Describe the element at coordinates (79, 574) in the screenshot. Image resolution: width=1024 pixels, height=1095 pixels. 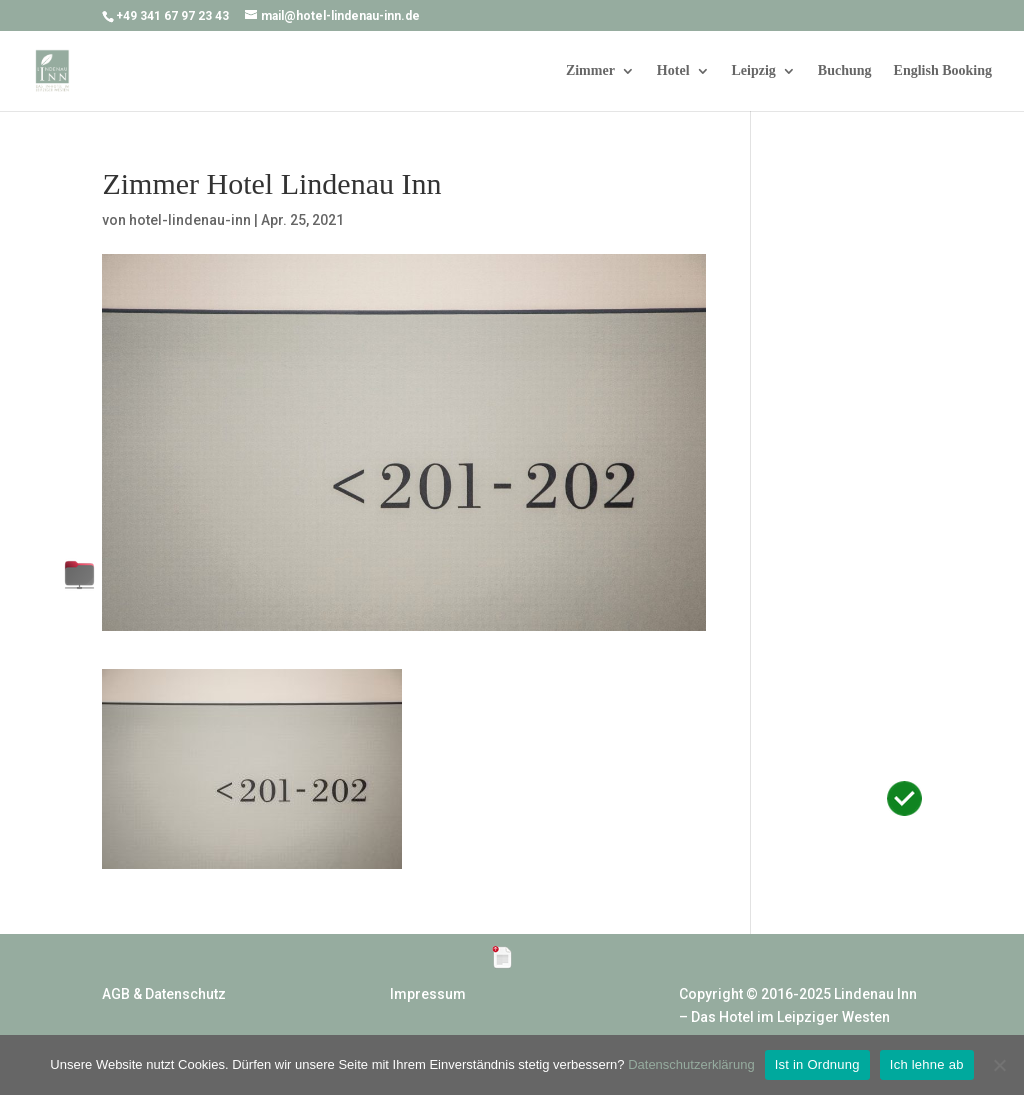
I see `access a remote or network folder` at that location.